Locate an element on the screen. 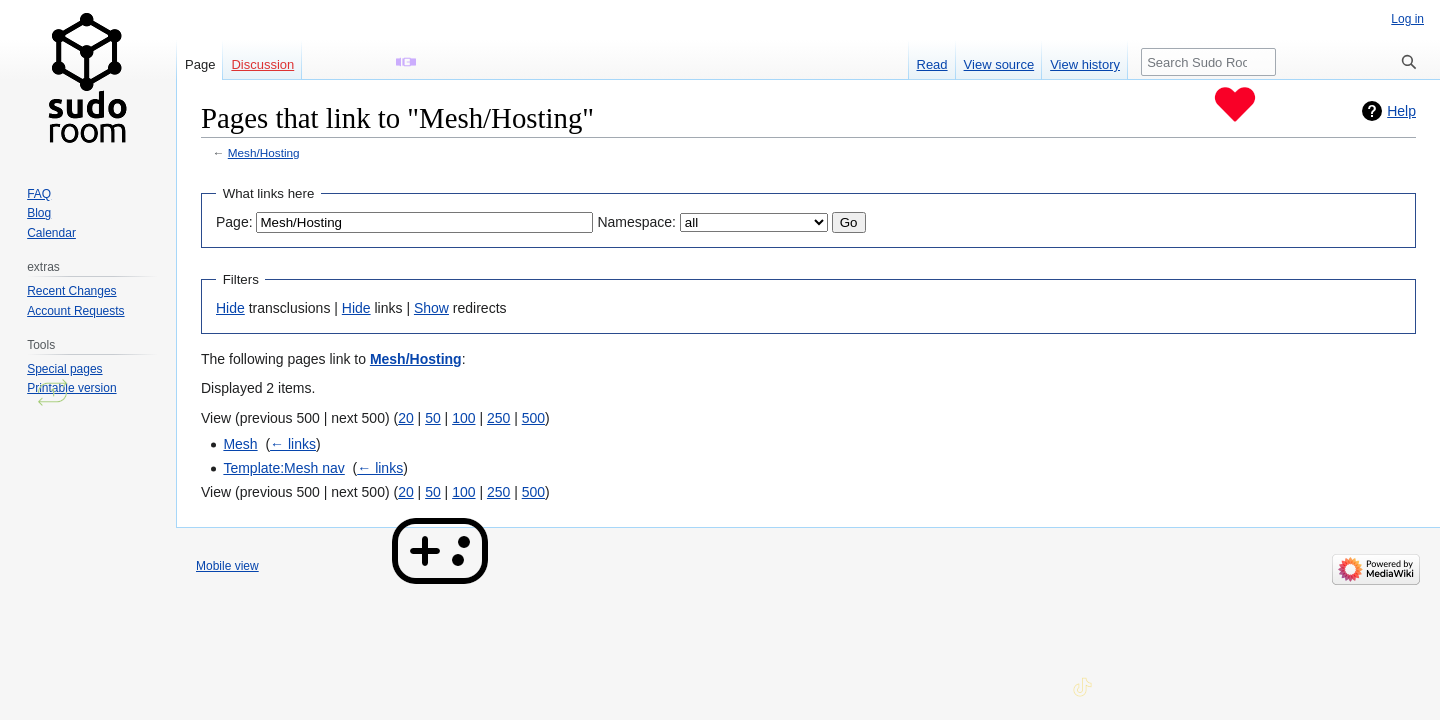 This screenshot has width=1440, height=720. access clothing or accessories settings is located at coordinates (406, 62).